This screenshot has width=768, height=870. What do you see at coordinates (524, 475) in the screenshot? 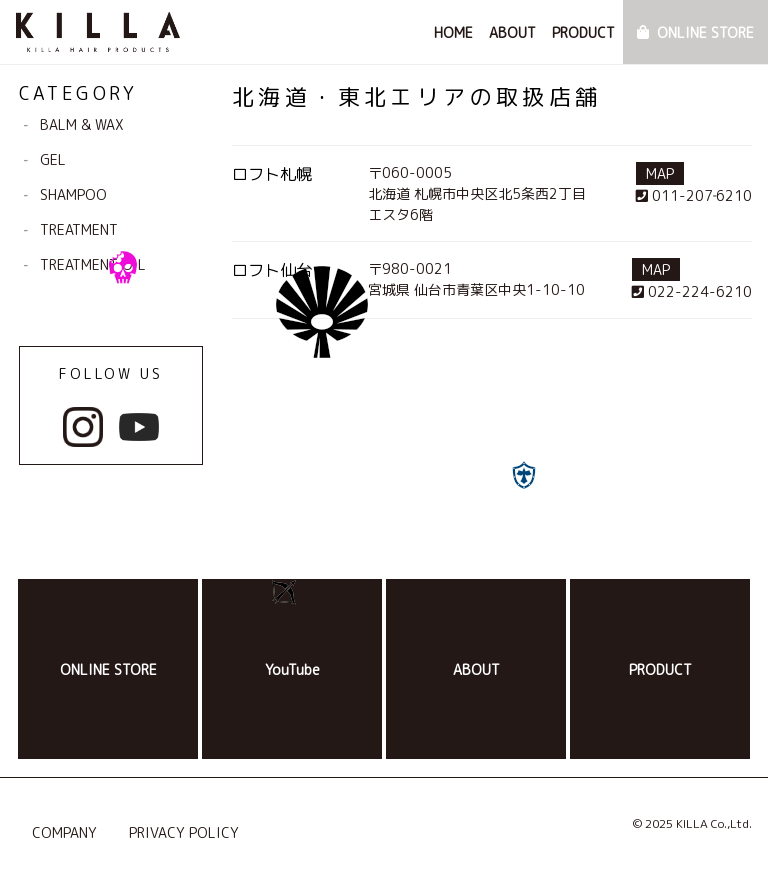
I see `activate defensive ability or shield spell` at bounding box center [524, 475].